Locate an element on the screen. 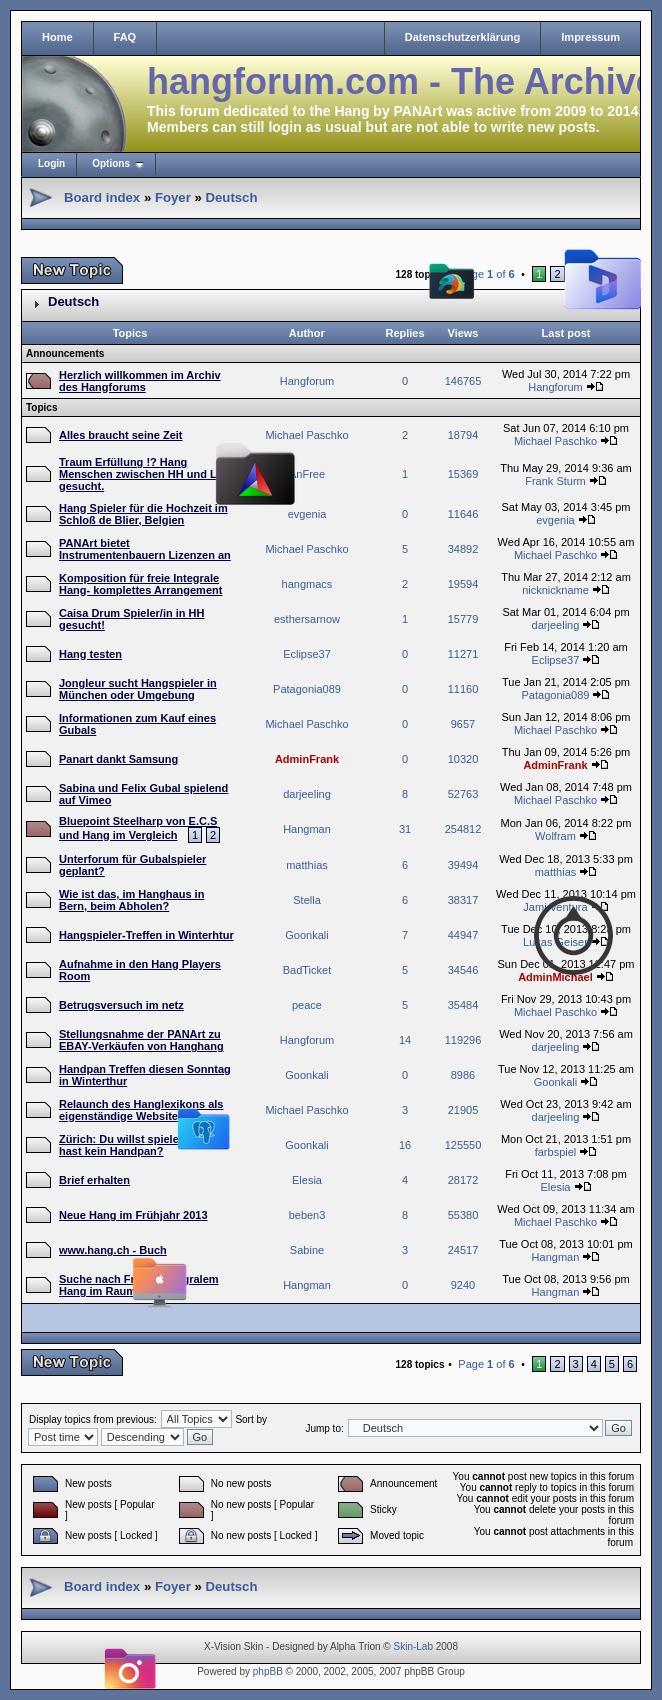 The height and width of the screenshot is (1700, 662). open microsoft dynamics 365 for phones folder is located at coordinates (602, 281).